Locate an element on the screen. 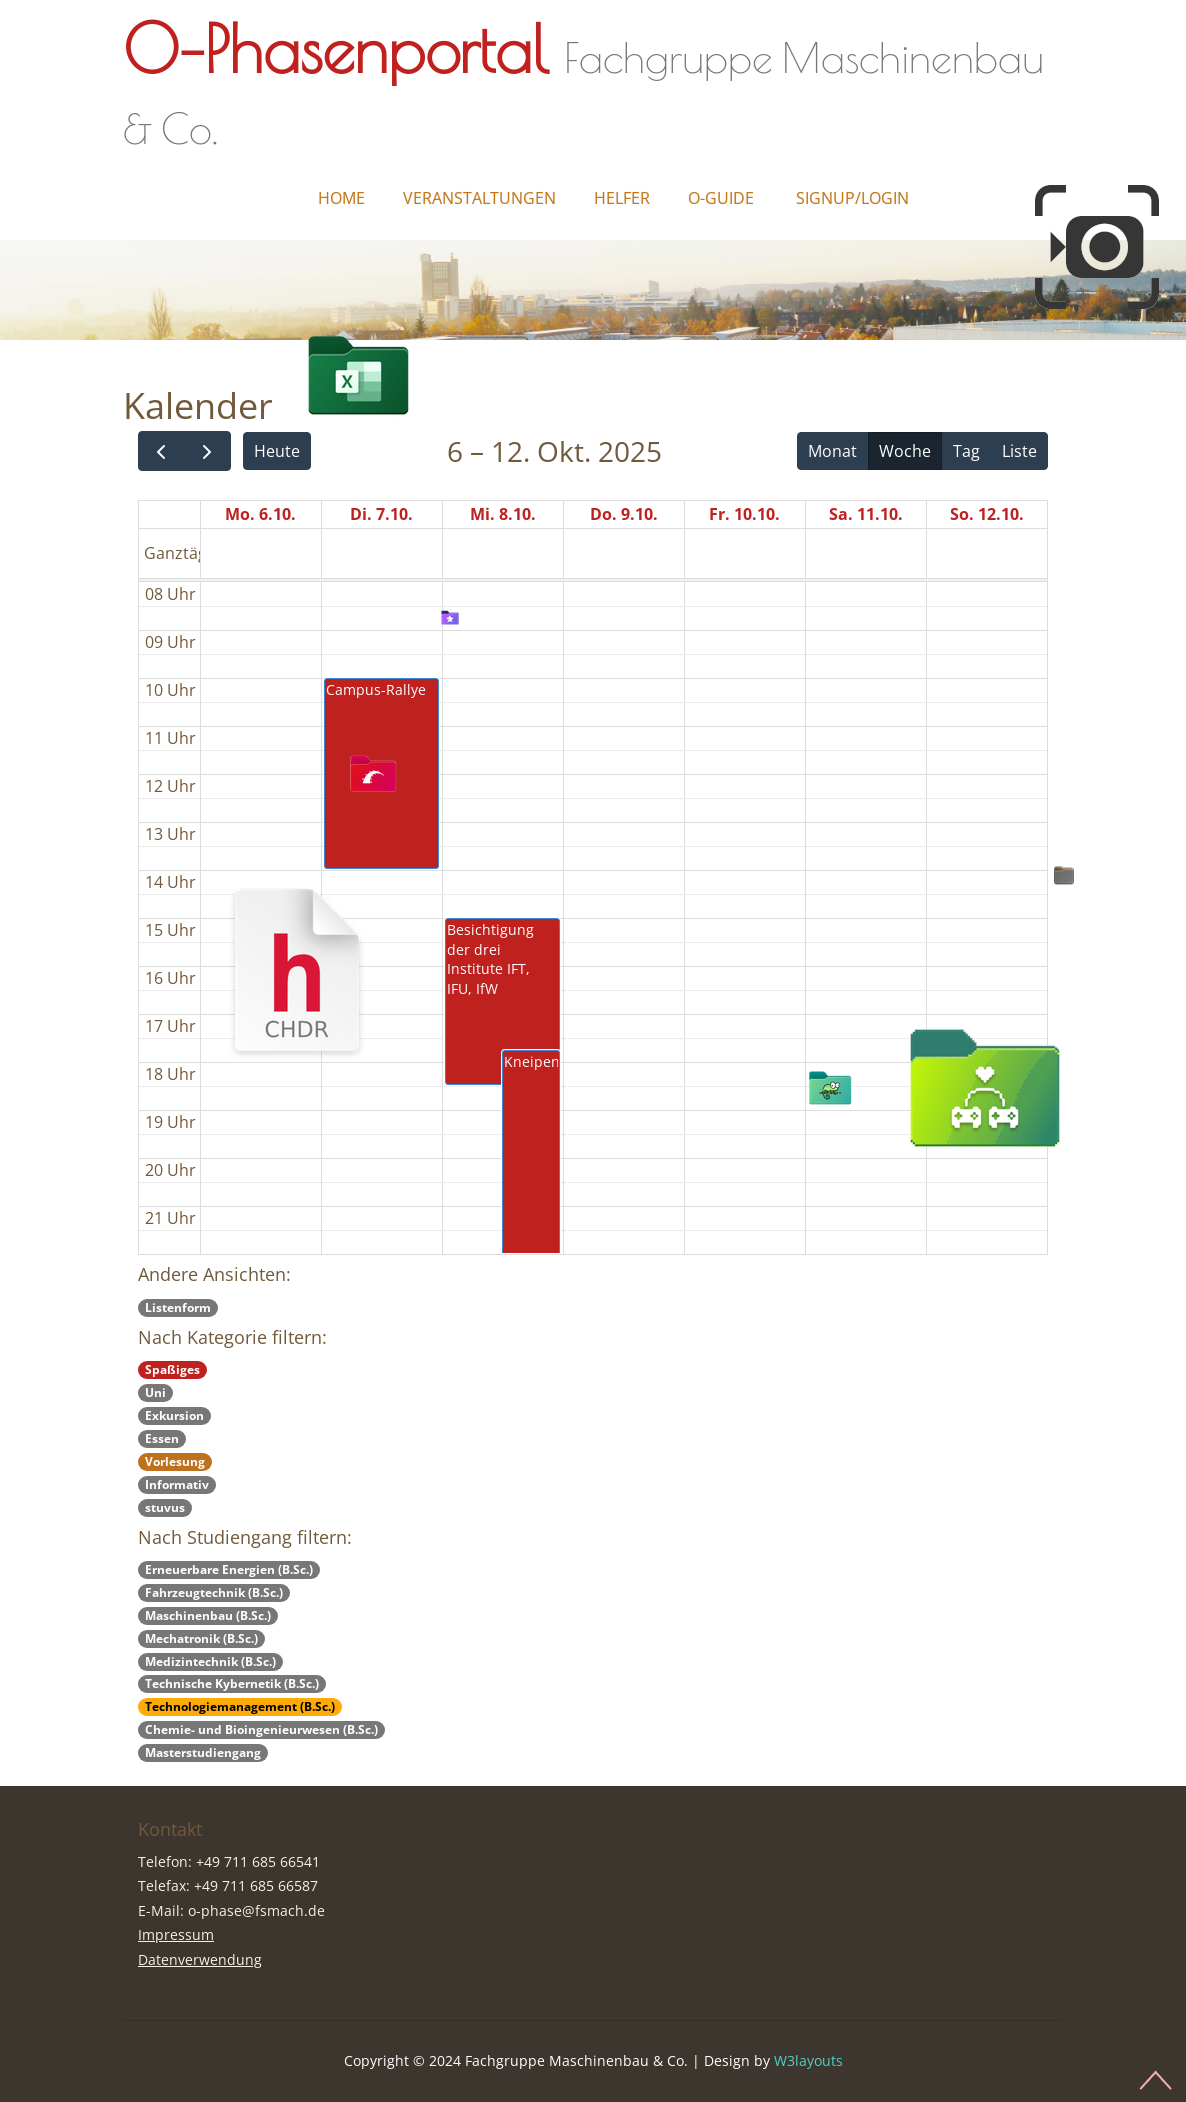 The width and height of the screenshot is (1186, 2102). open notepad++ project folder is located at coordinates (830, 1089).